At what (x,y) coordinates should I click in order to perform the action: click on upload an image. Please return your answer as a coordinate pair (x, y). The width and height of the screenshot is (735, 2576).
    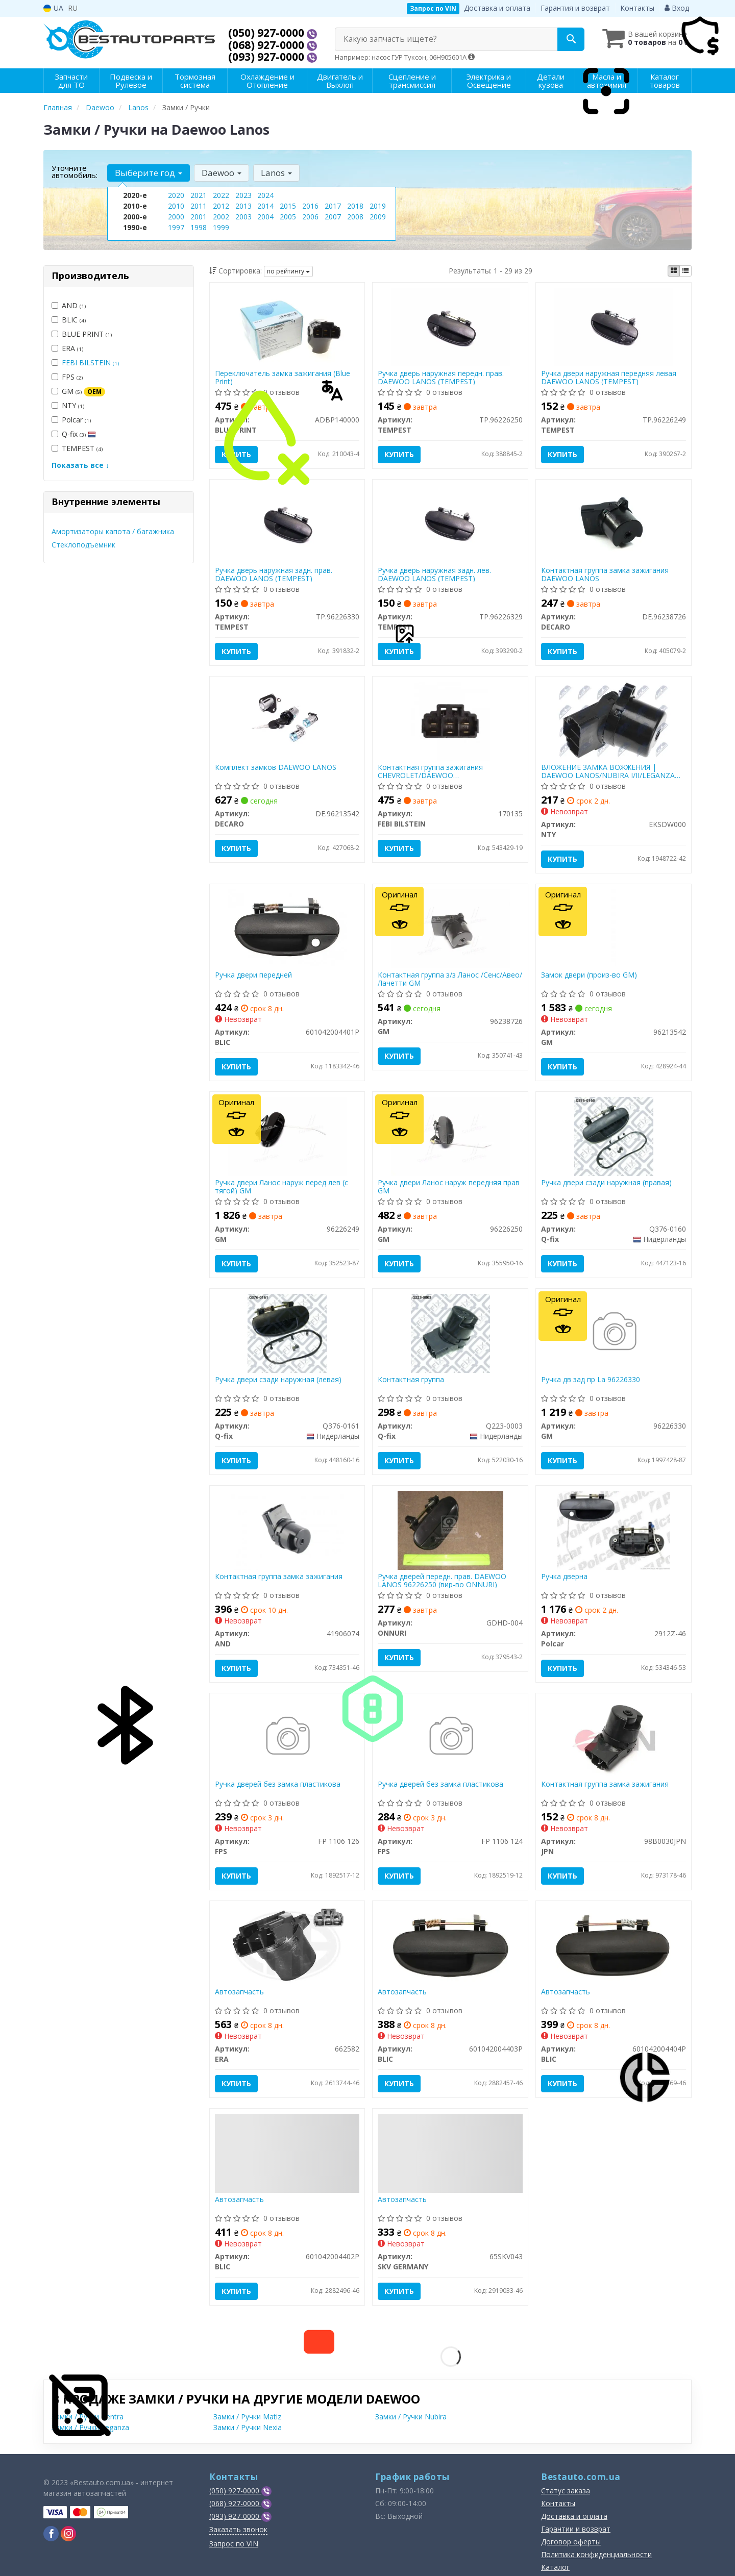
    Looking at the image, I should click on (405, 634).